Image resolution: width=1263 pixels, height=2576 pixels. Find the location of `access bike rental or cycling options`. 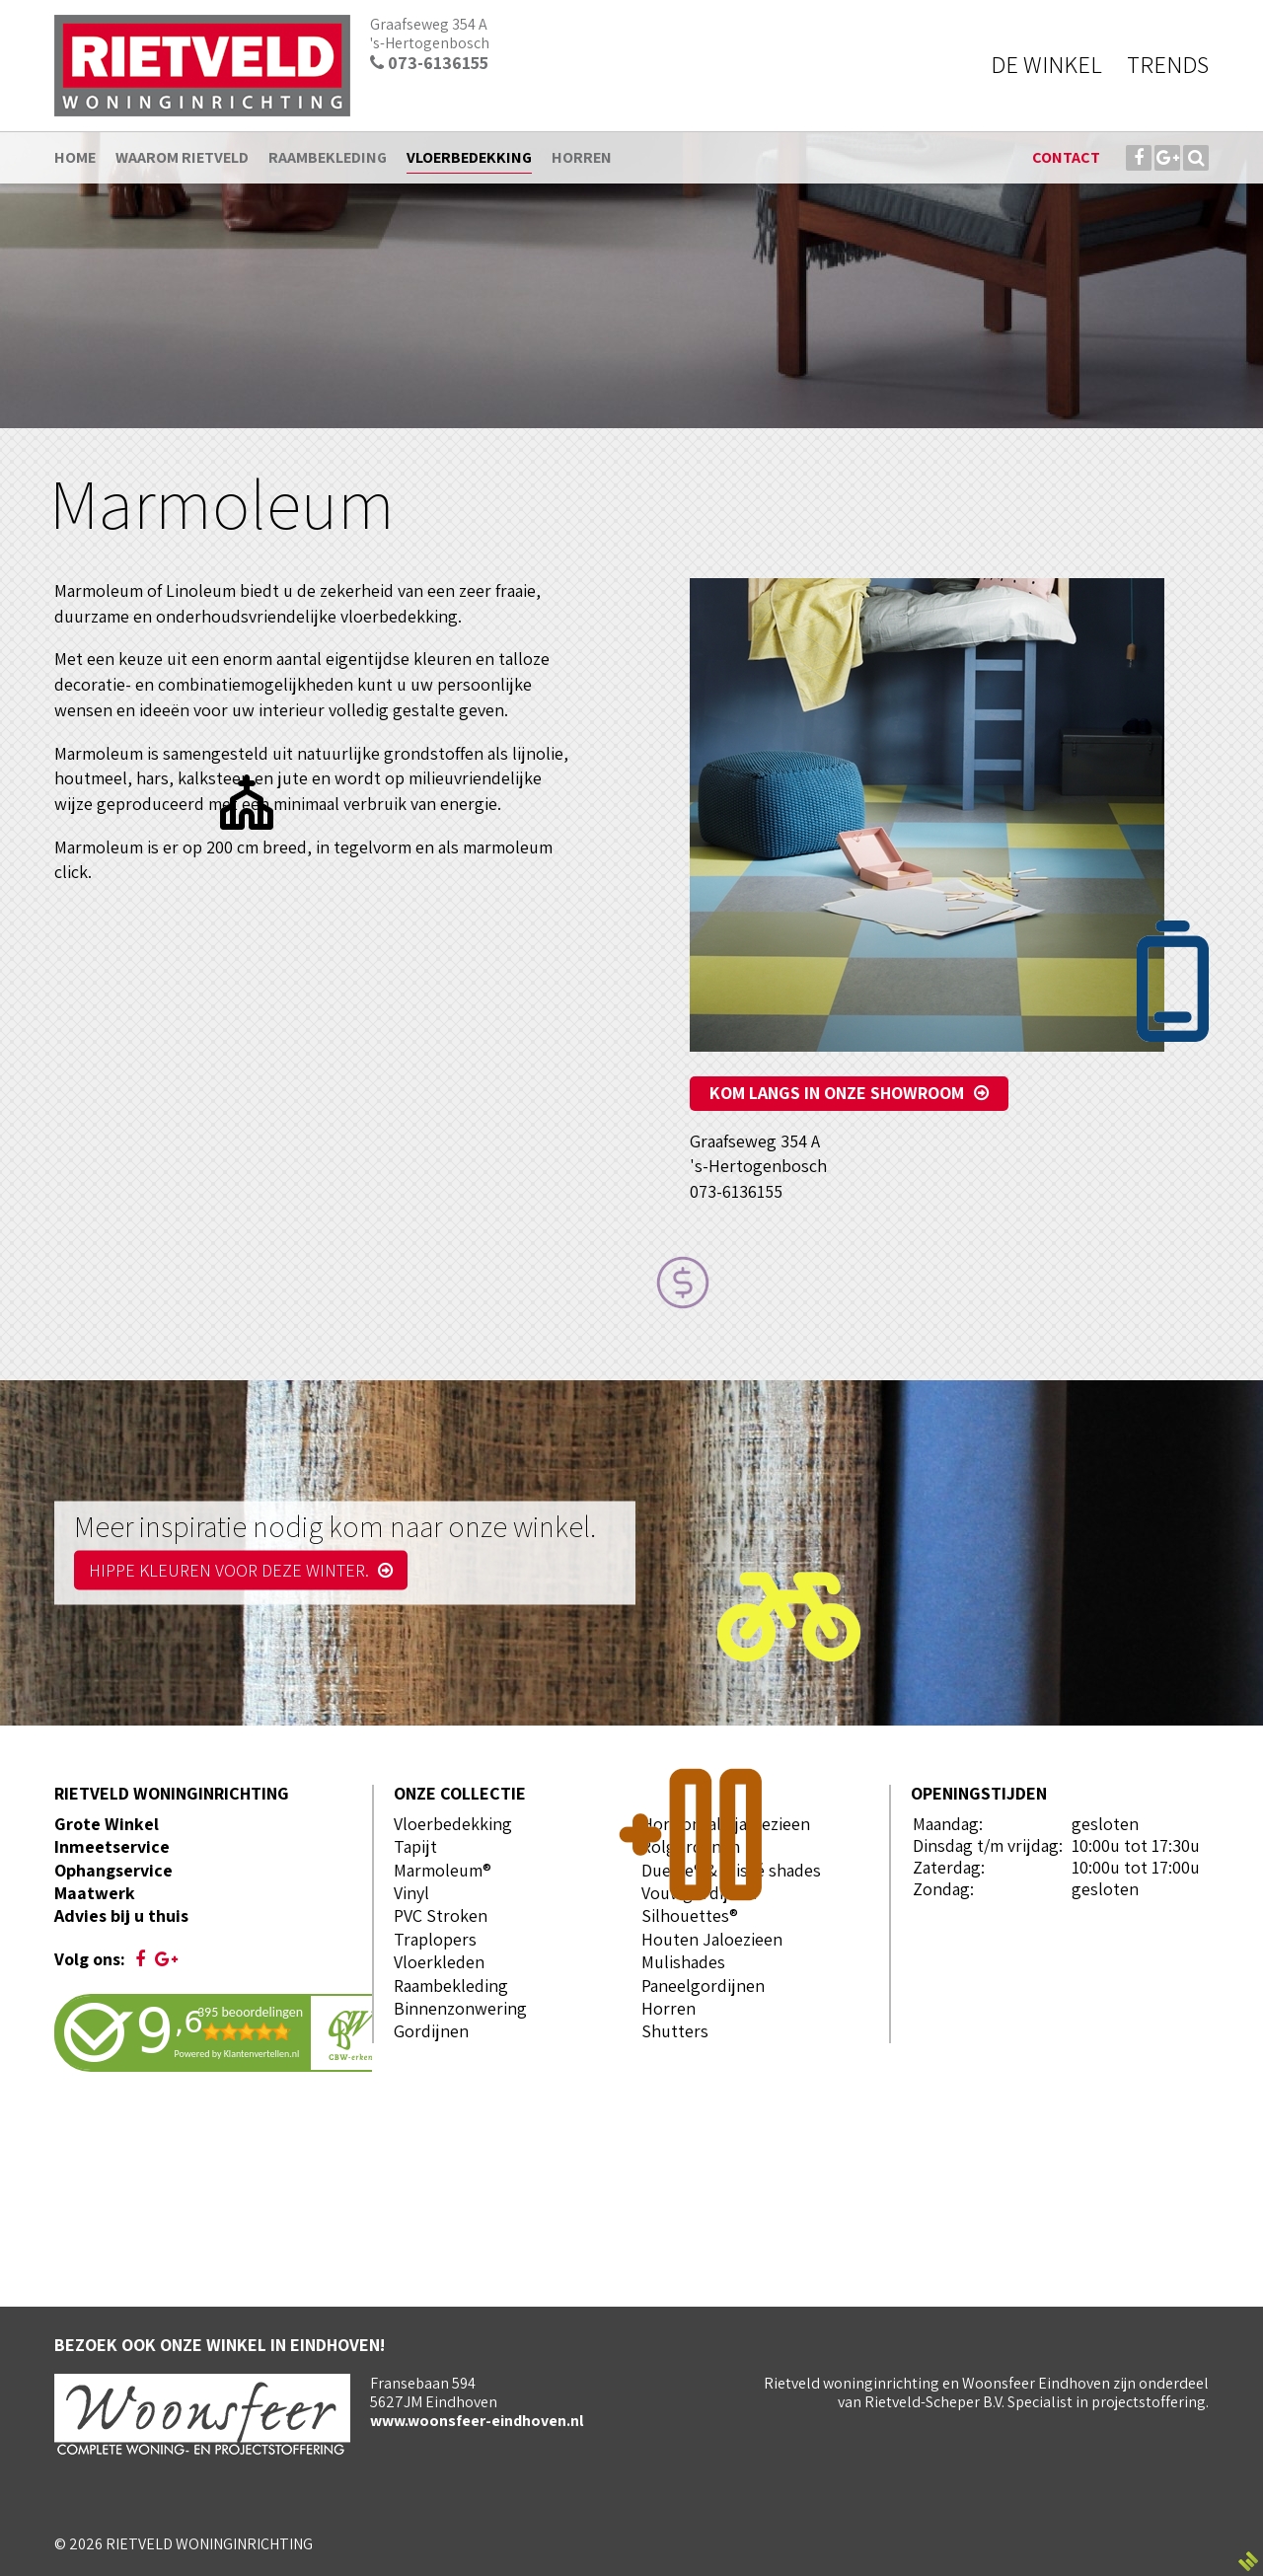

access bike rental or cycling options is located at coordinates (788, 1614).